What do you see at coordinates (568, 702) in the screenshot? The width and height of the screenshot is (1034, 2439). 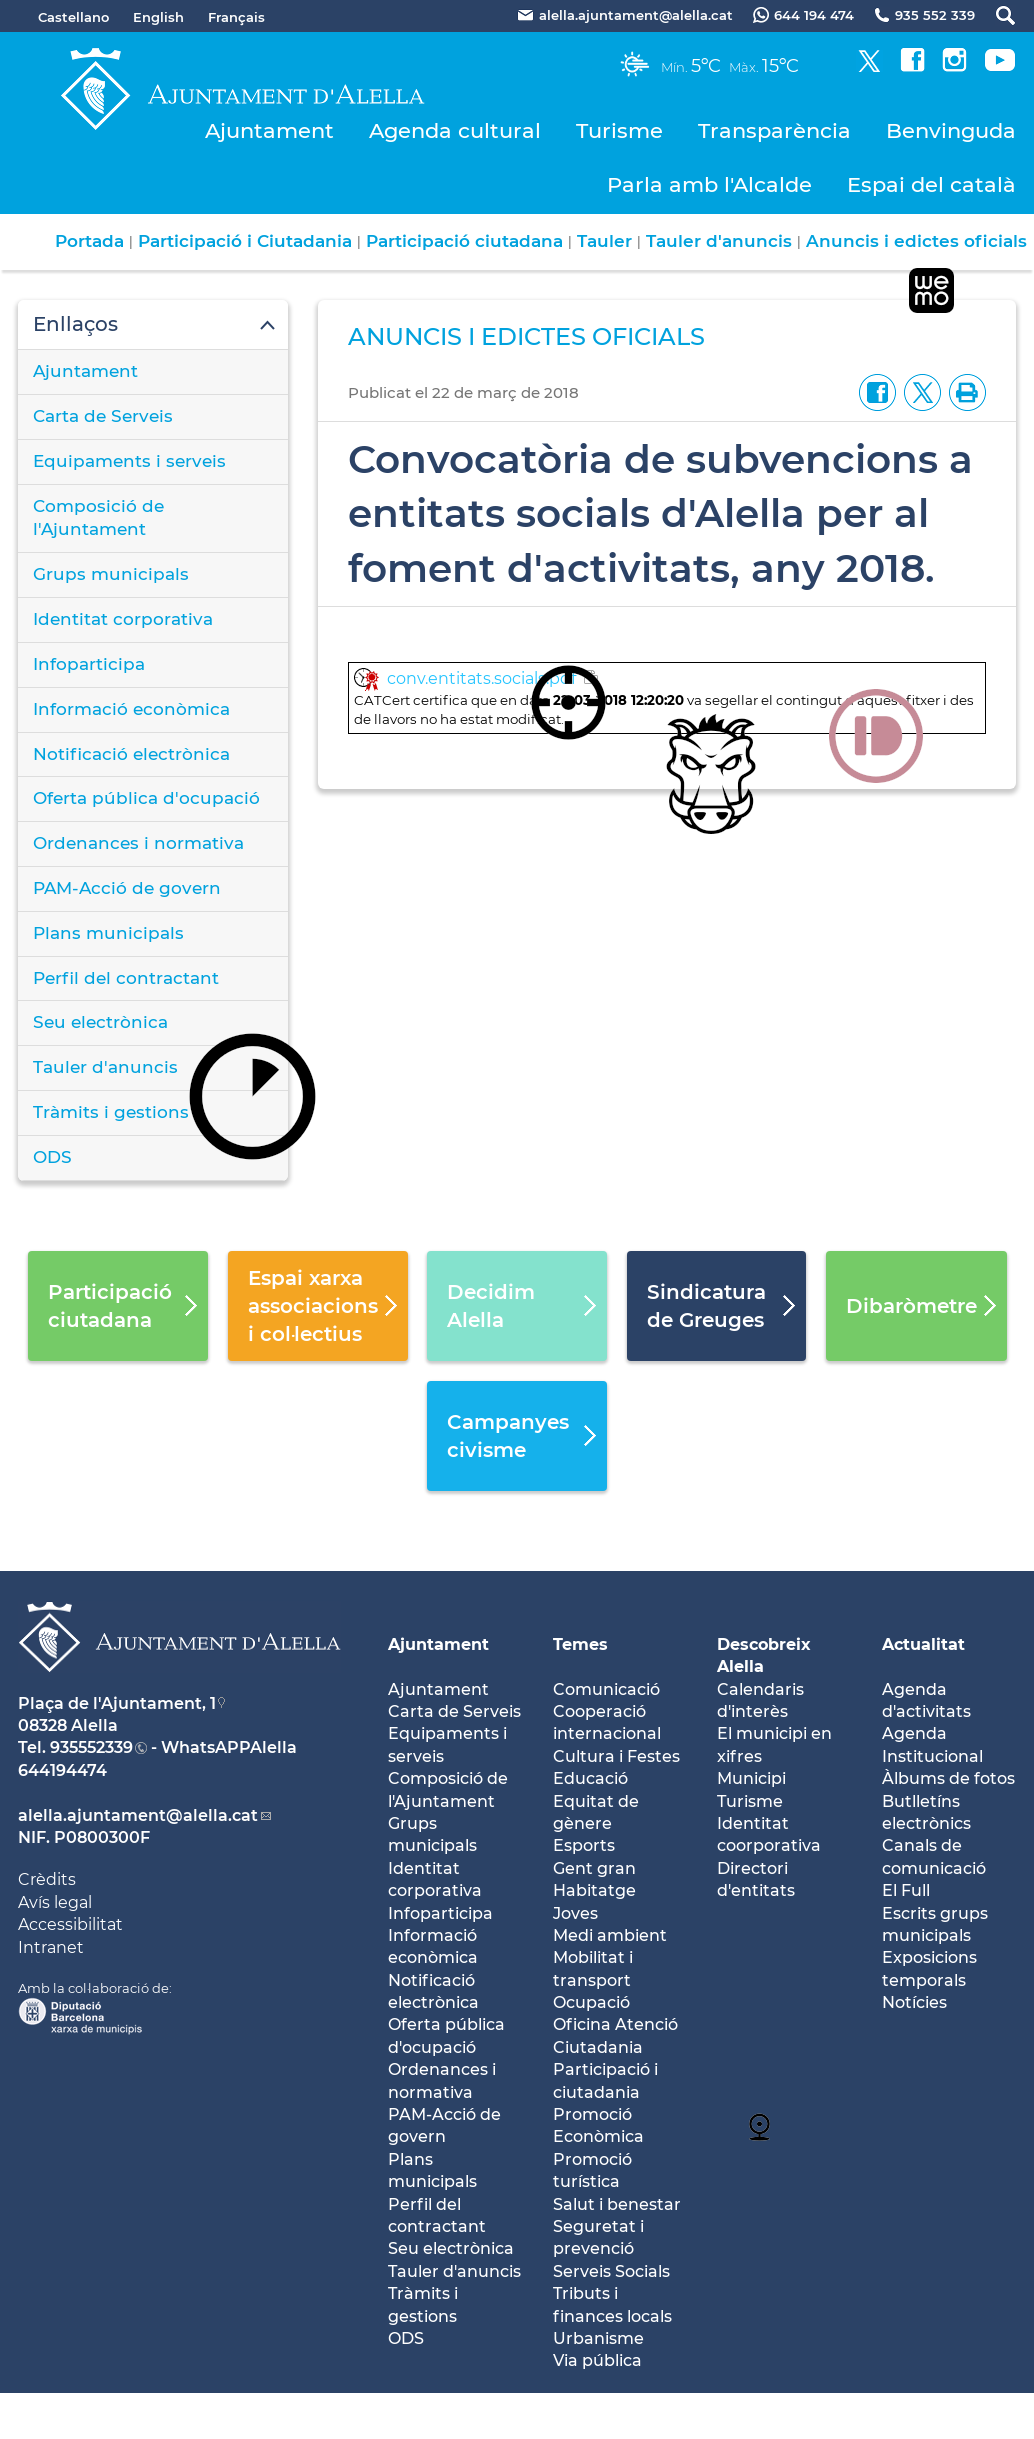 I see `center or focus on current location` at bounding box center [568, 702].